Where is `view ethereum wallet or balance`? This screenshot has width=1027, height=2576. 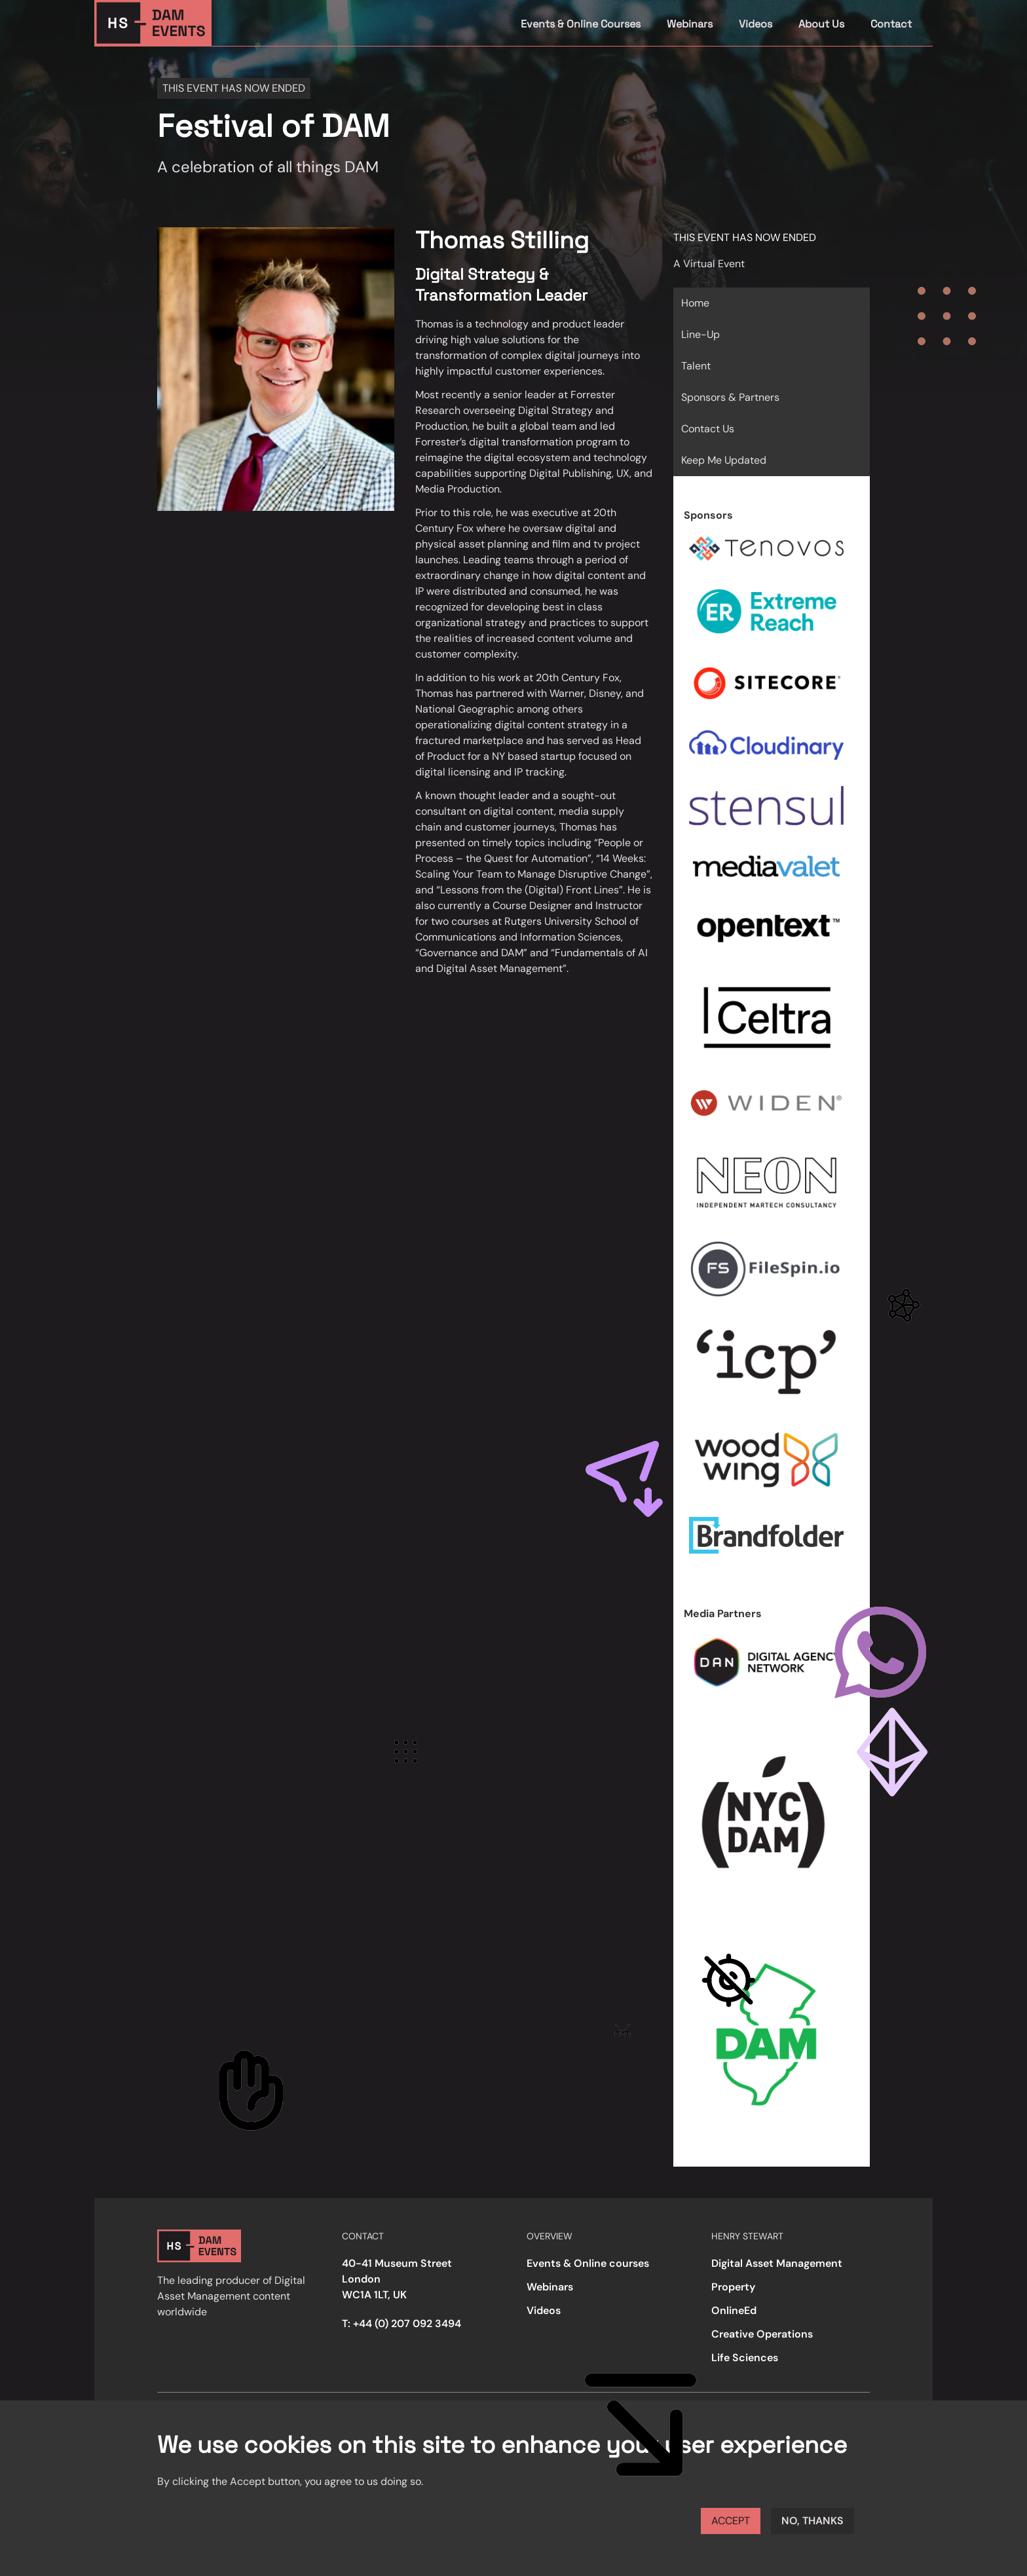
view ethereum wallet or balance is located at coordinates (892, 1752).